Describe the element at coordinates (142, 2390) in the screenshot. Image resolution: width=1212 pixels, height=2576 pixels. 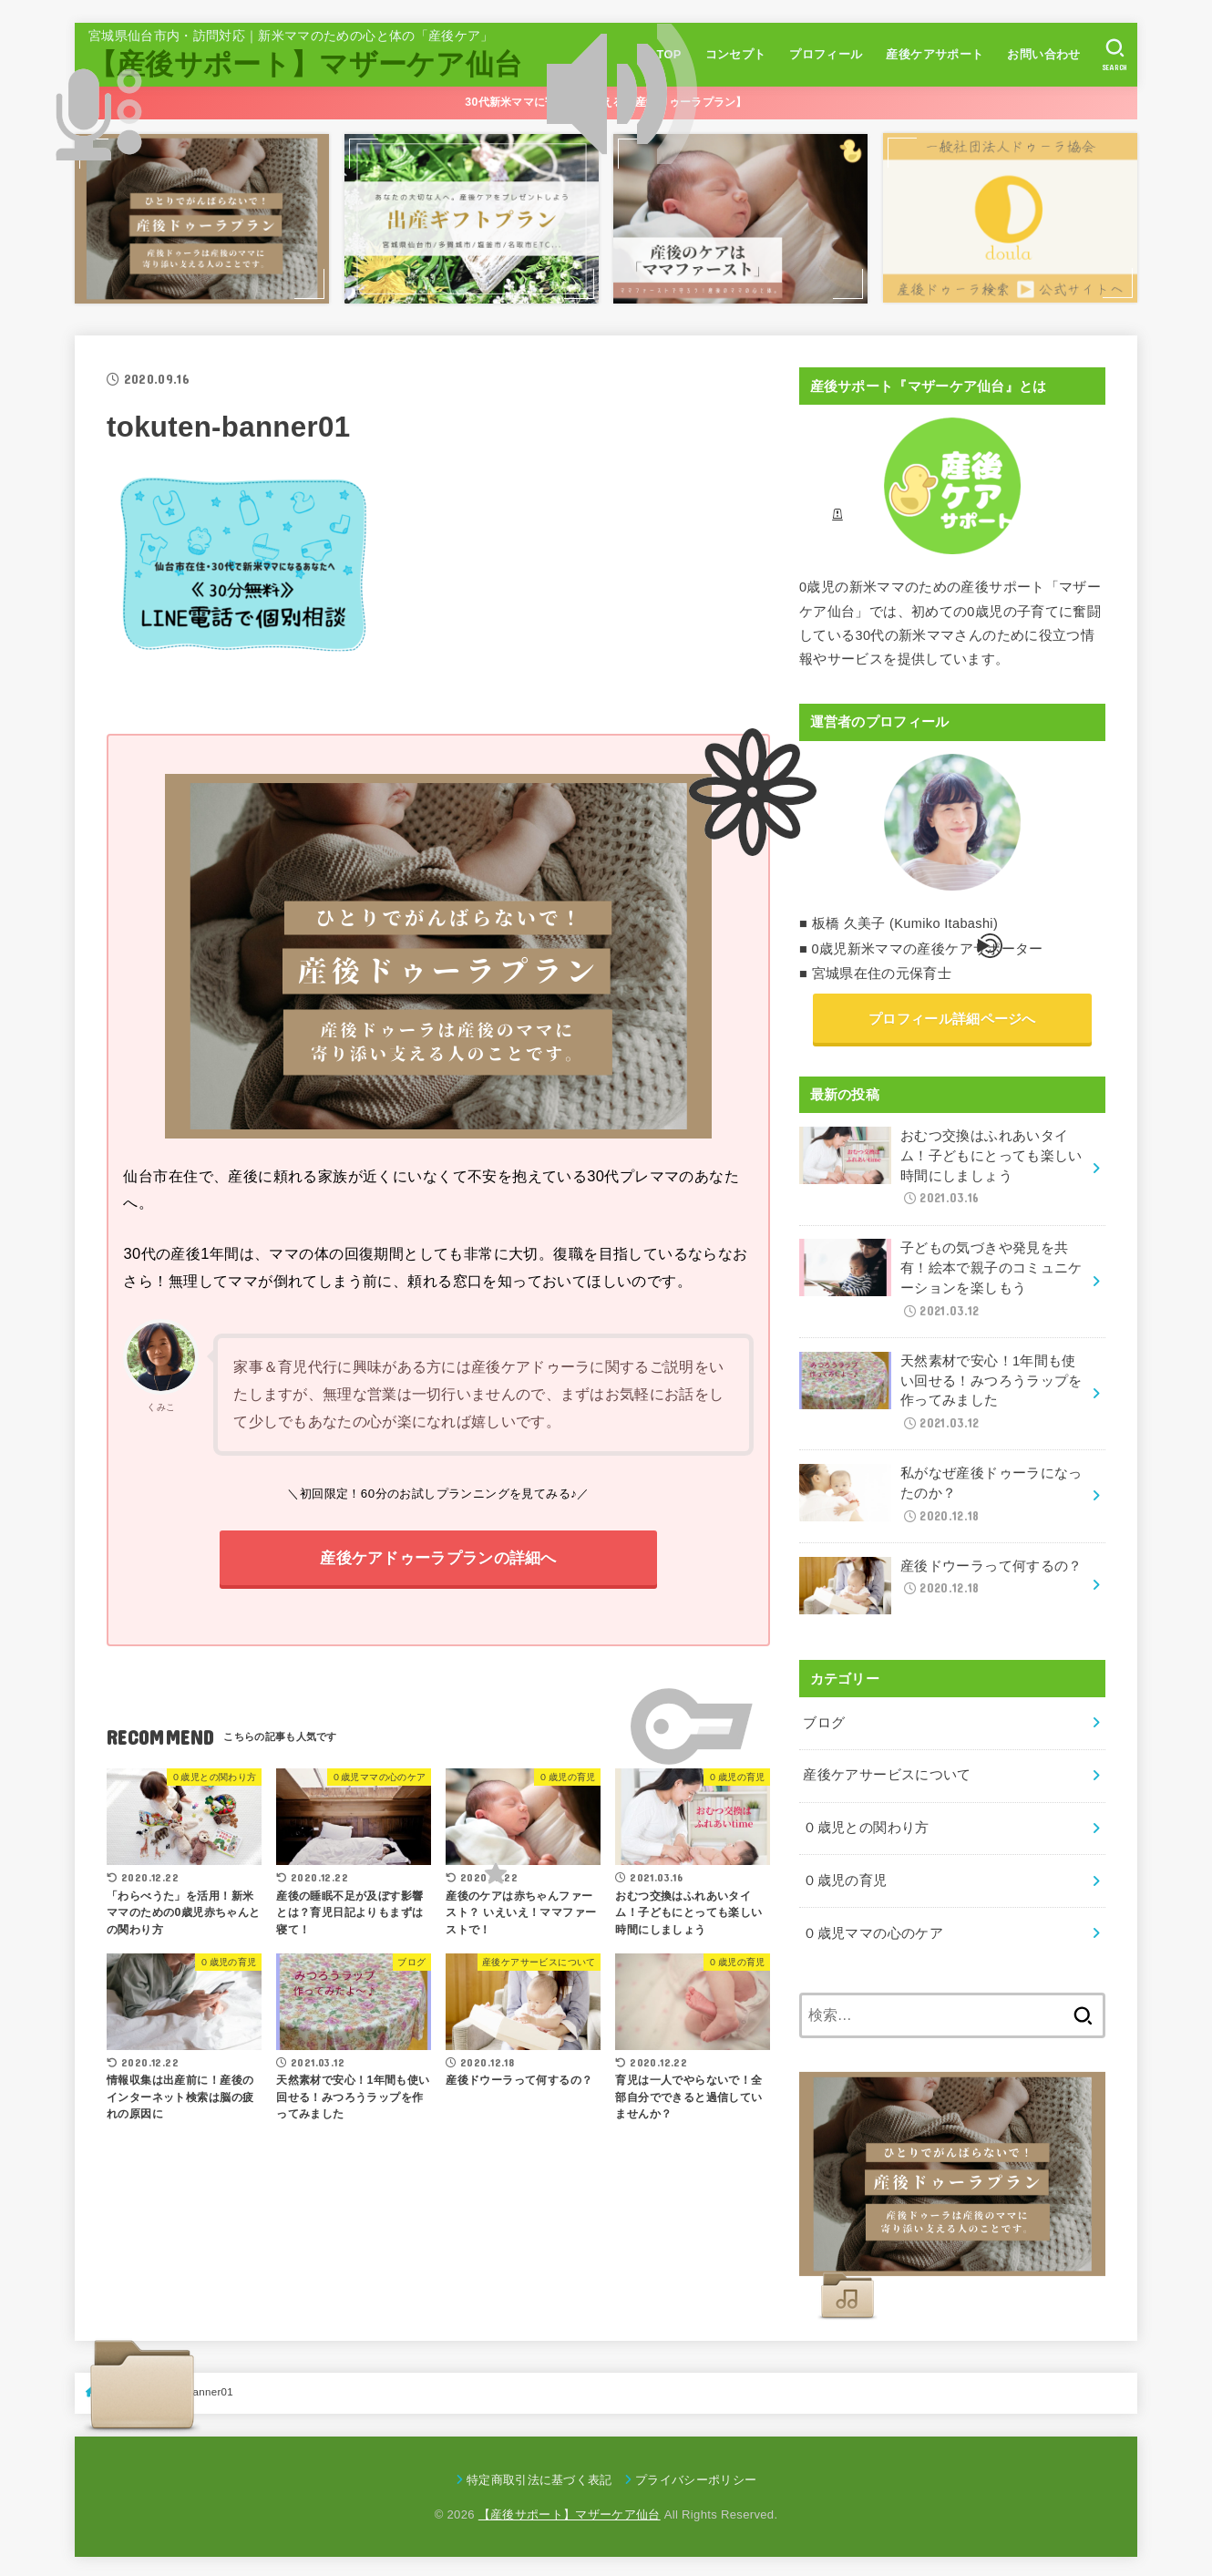
I see `open folder to view files` at that location.